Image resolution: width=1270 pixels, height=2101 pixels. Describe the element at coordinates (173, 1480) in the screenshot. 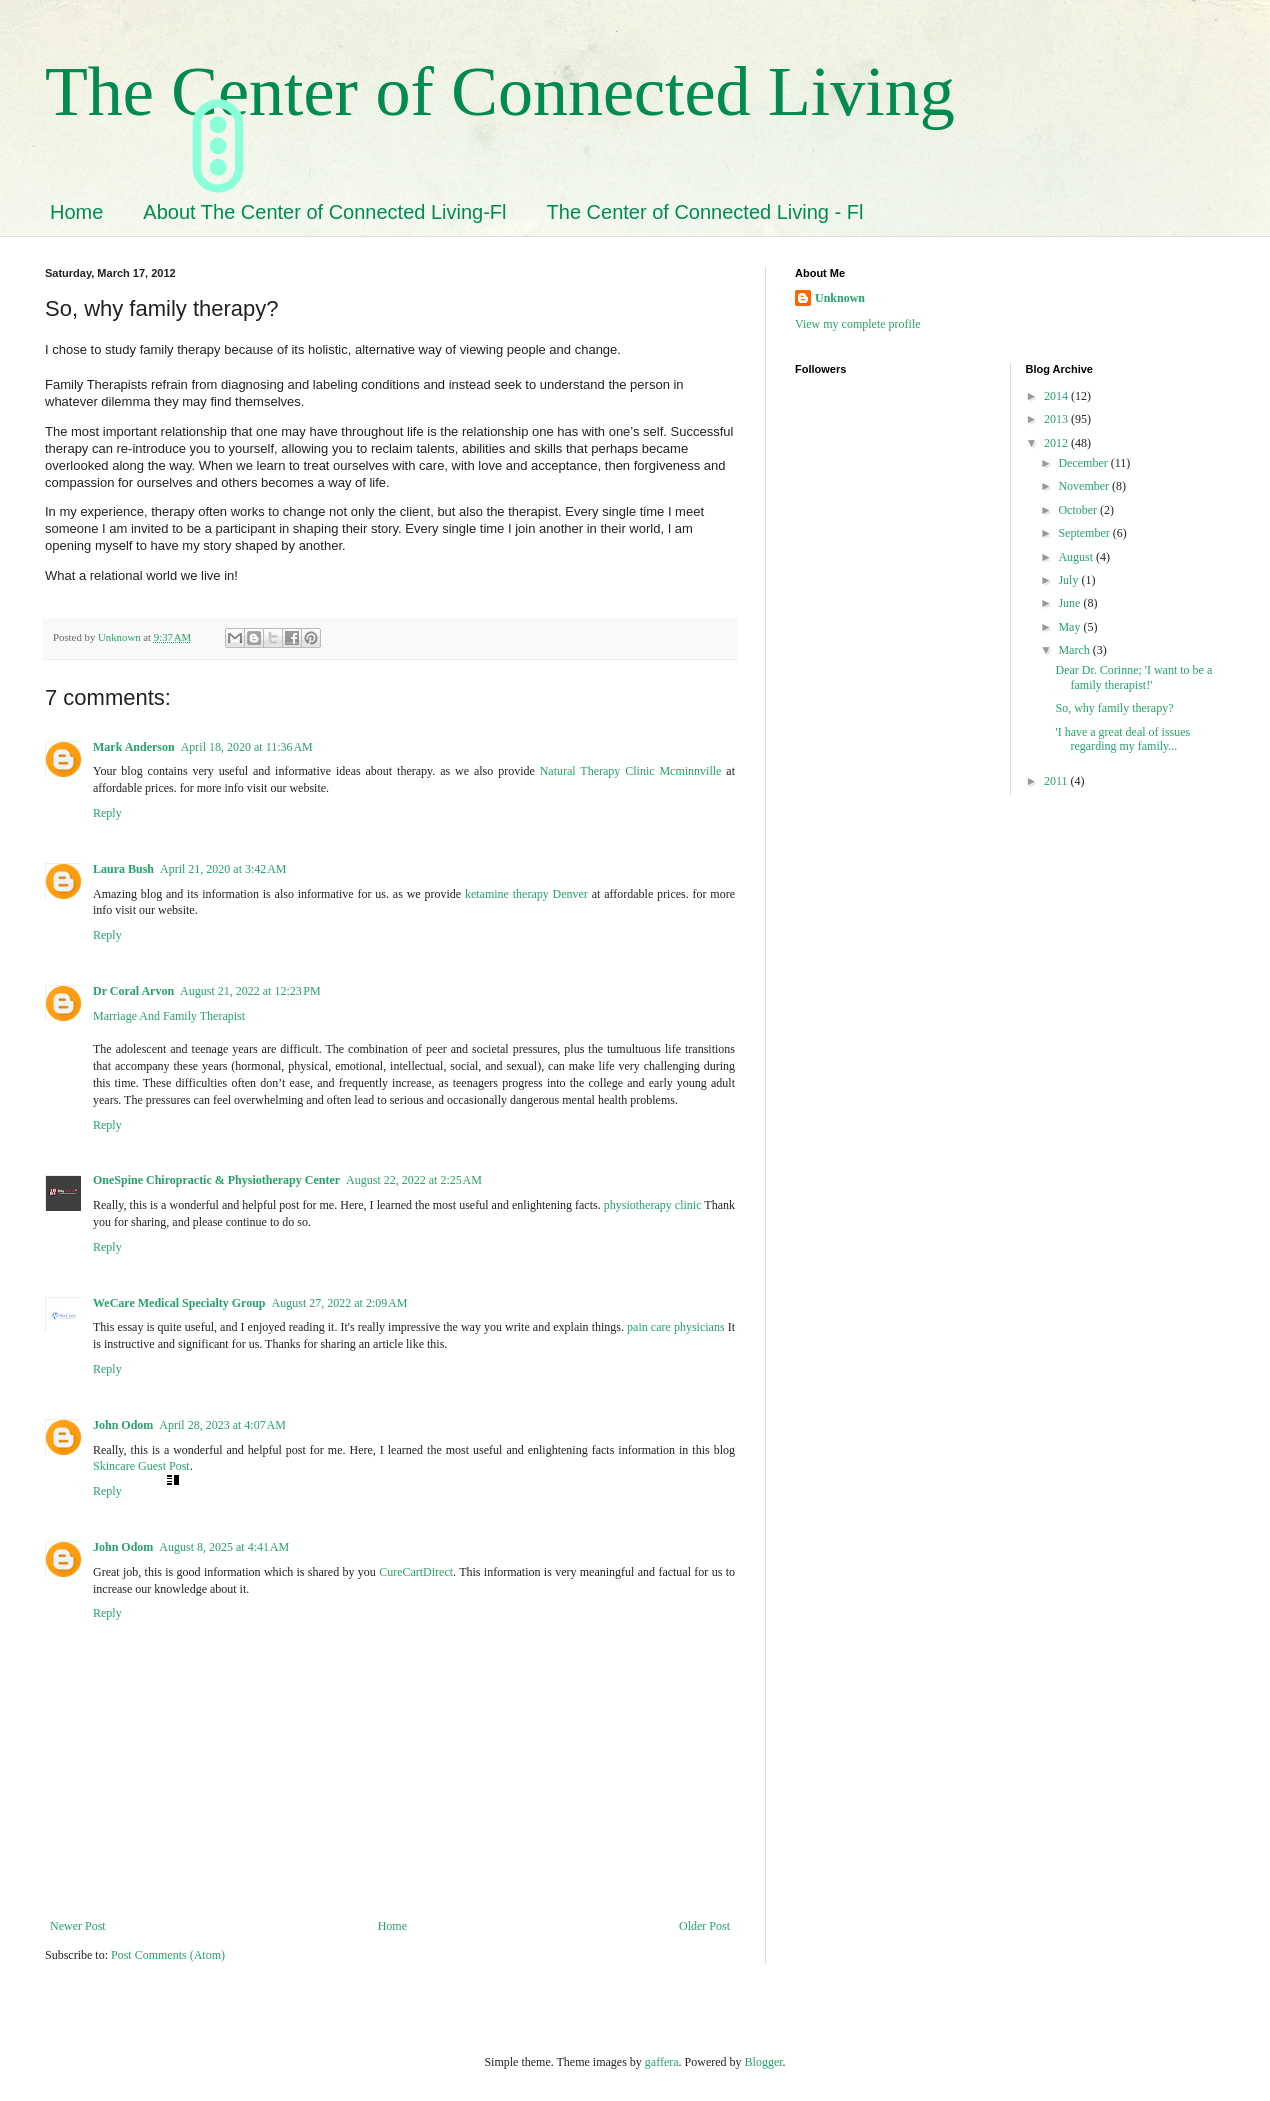

I see `toggle vertical split view layout` at that location.